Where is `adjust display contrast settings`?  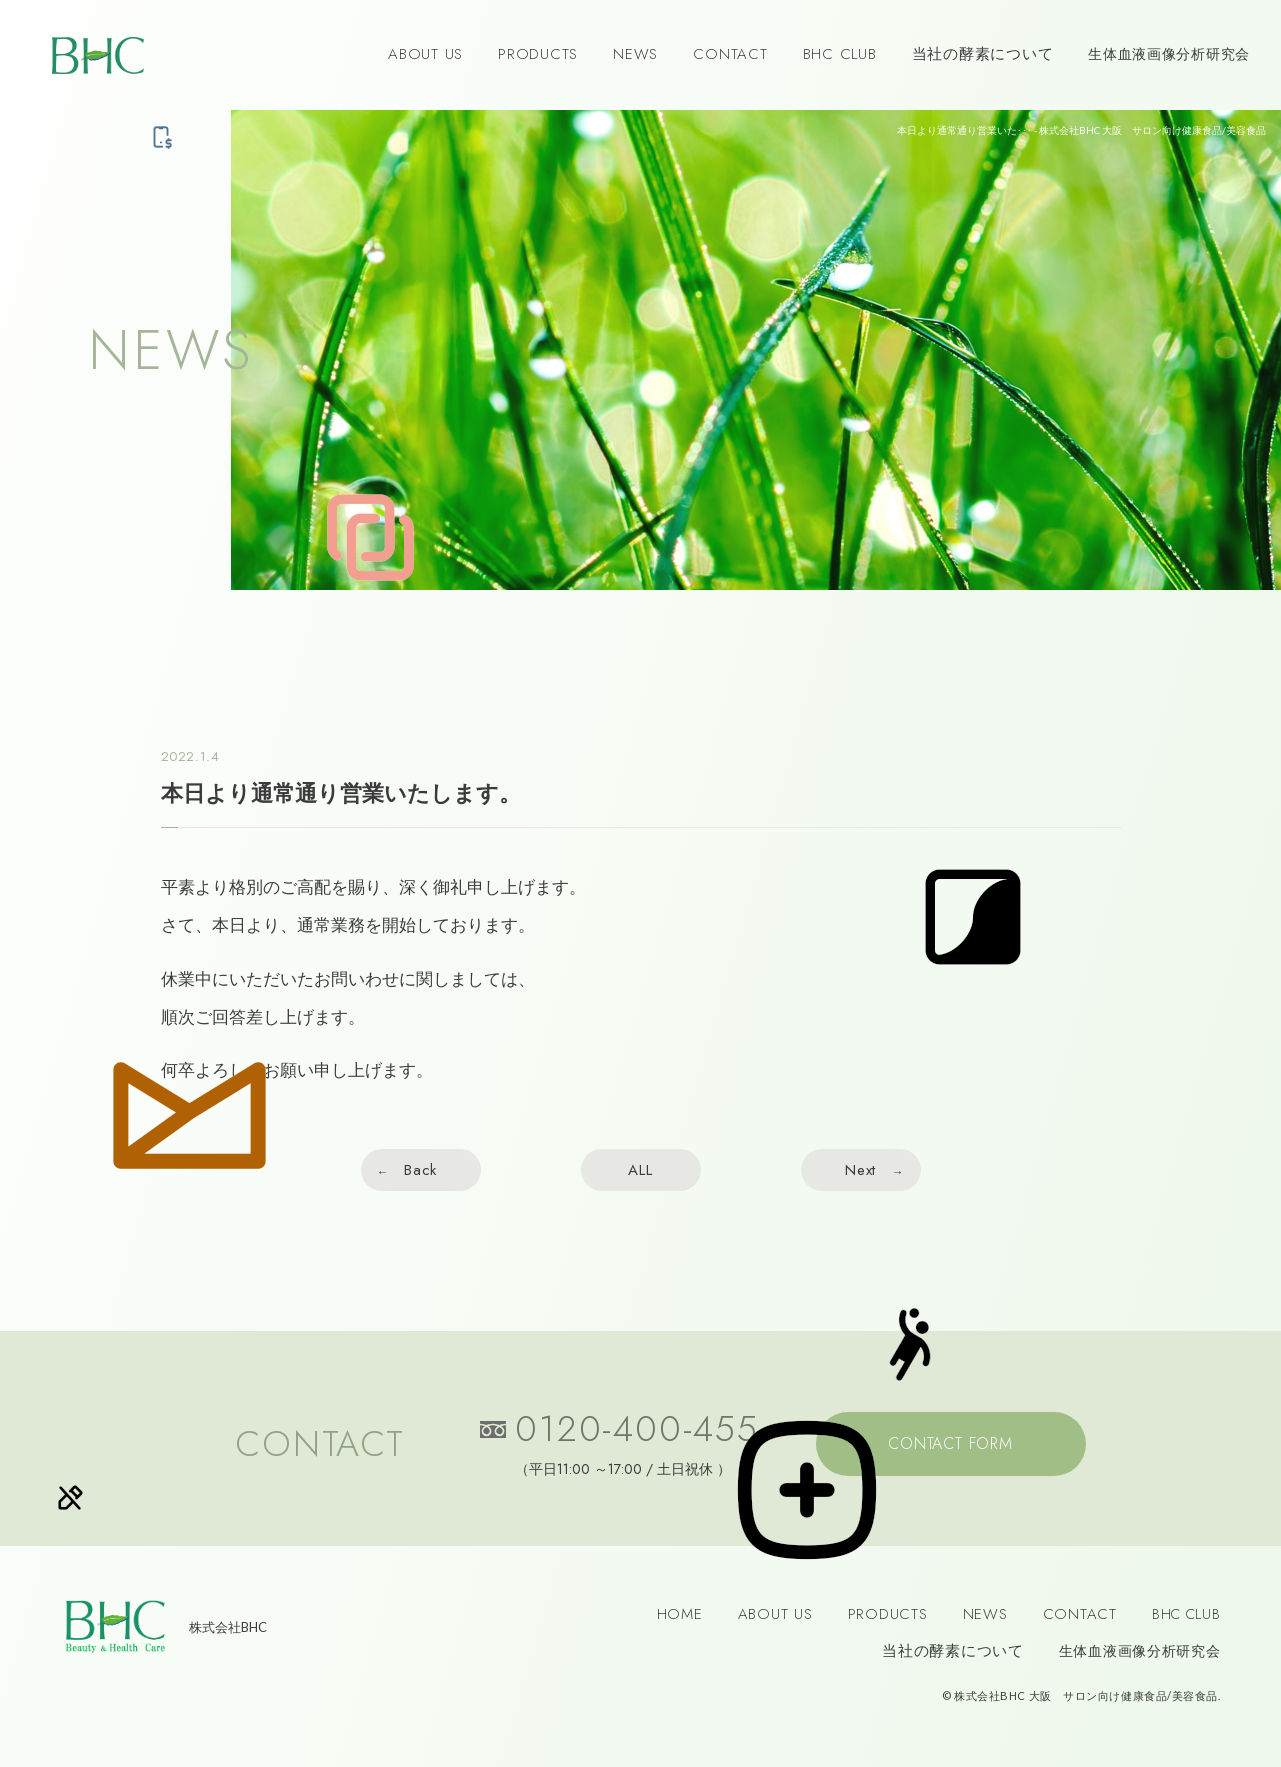 adjust display contrast settings is located at coordinates (973, 917).